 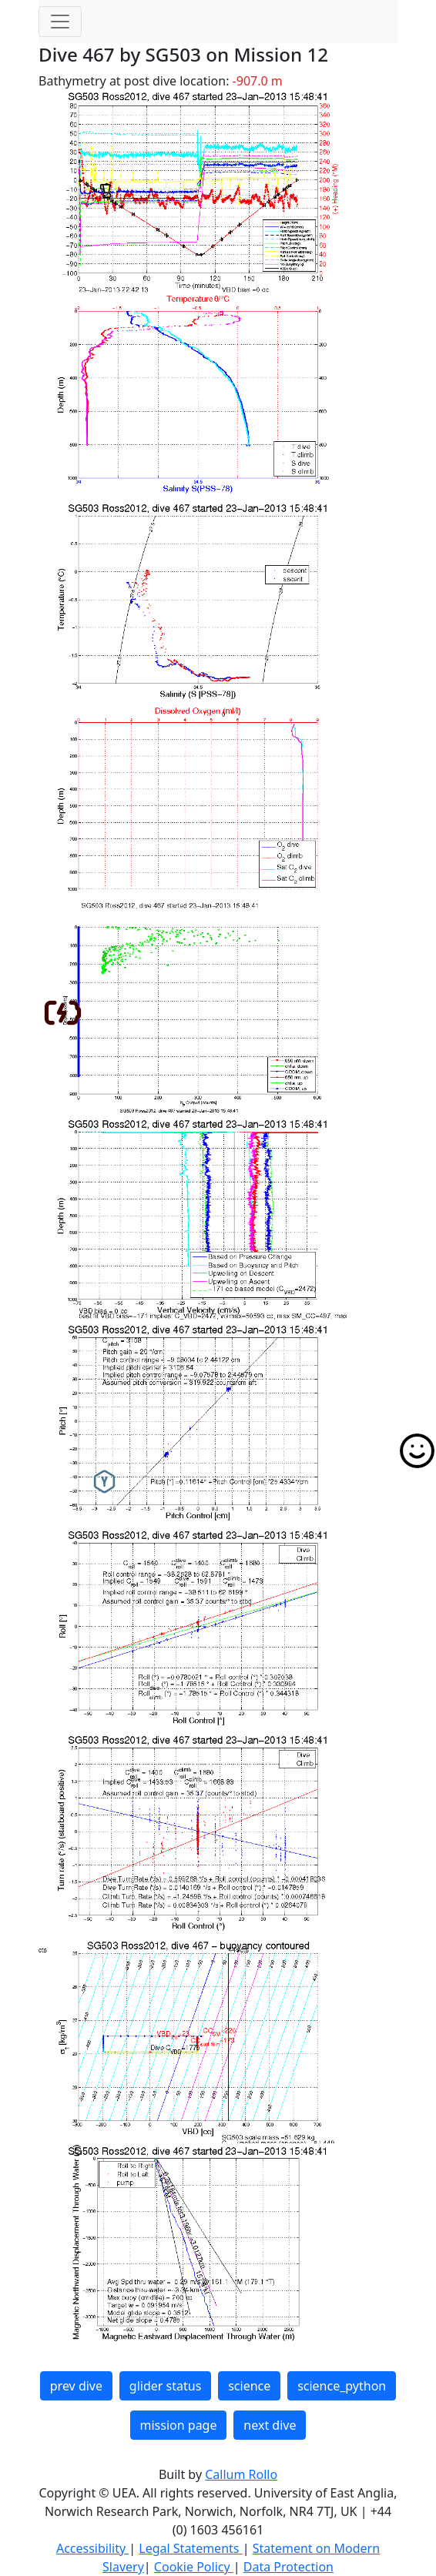 What do you see at coordinates (417, 1450) in the screenshot?
I see `add an emoji or reaction` at bounding box center [417, 1450].